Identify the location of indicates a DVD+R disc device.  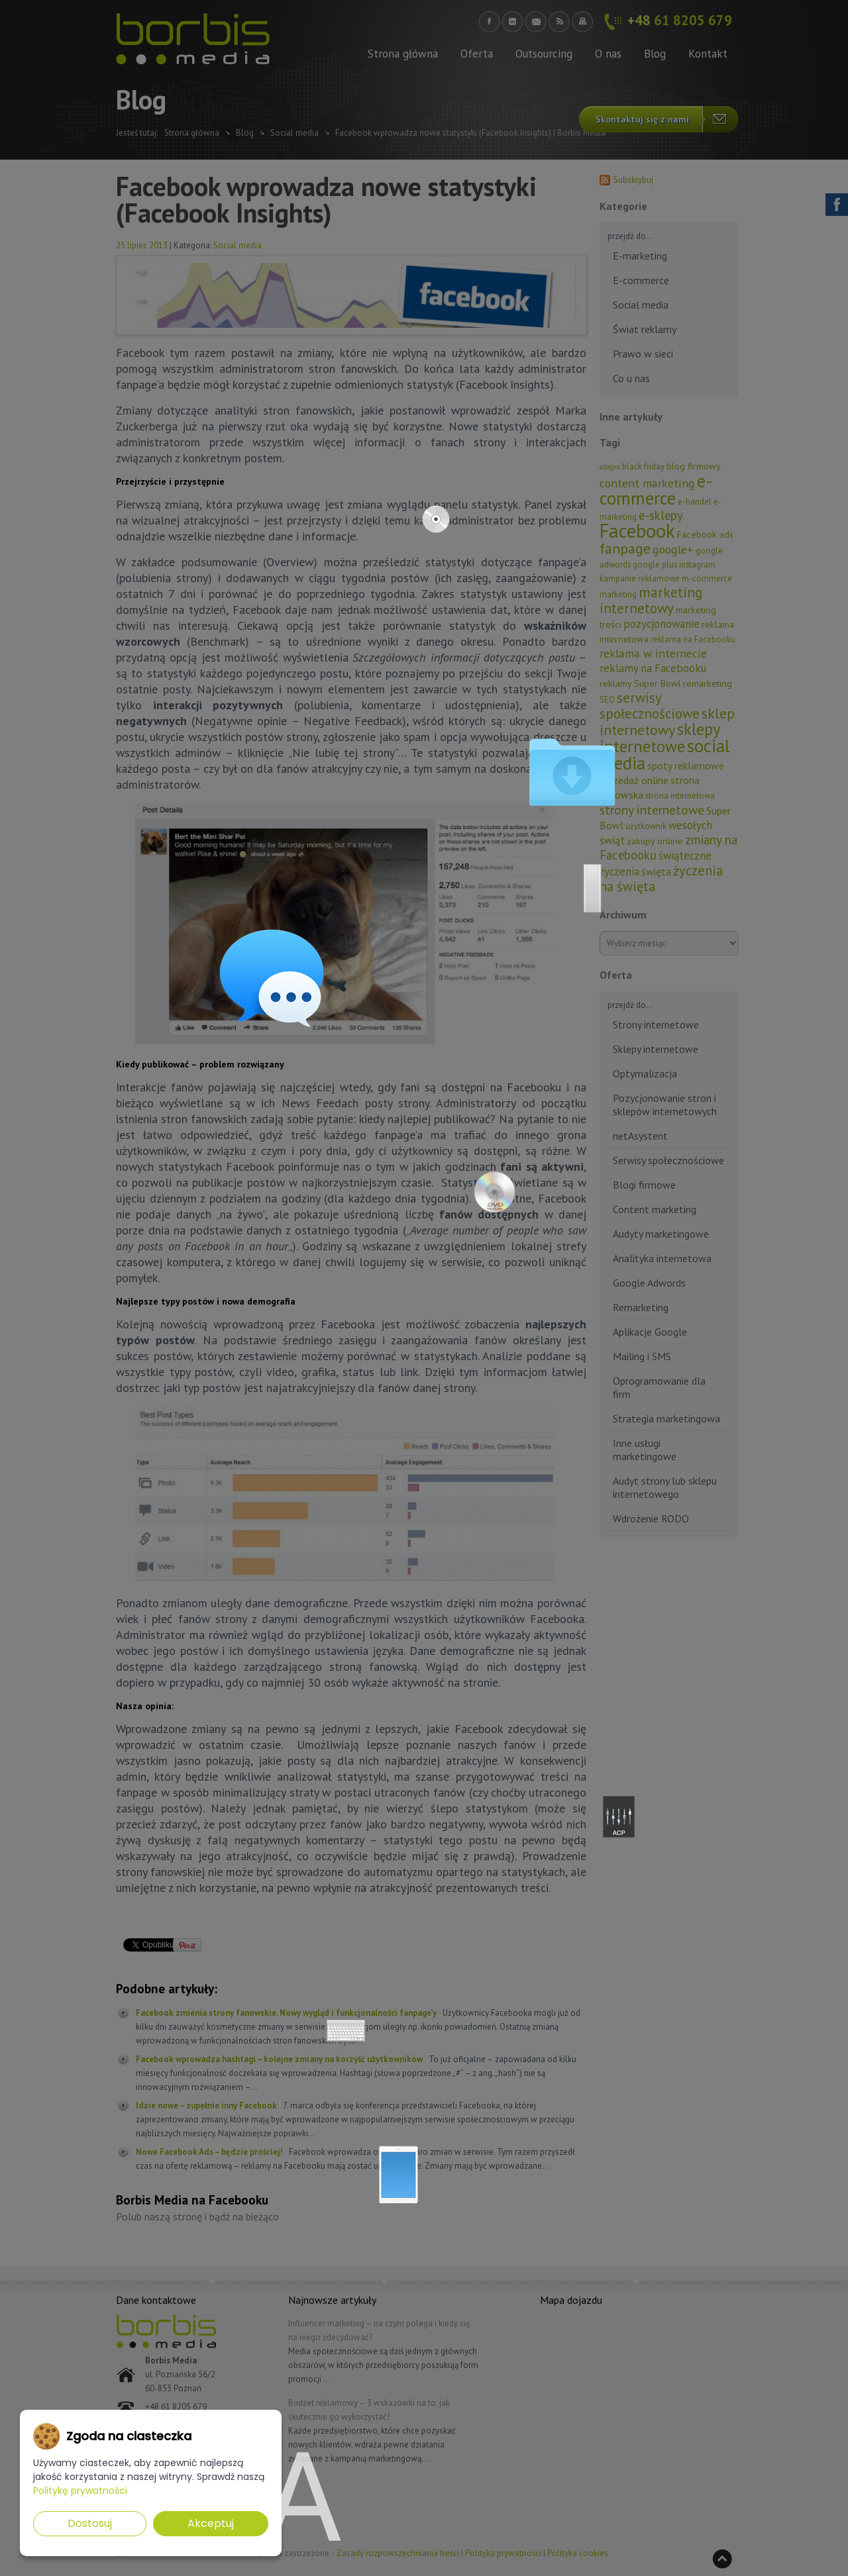
(436, 519).